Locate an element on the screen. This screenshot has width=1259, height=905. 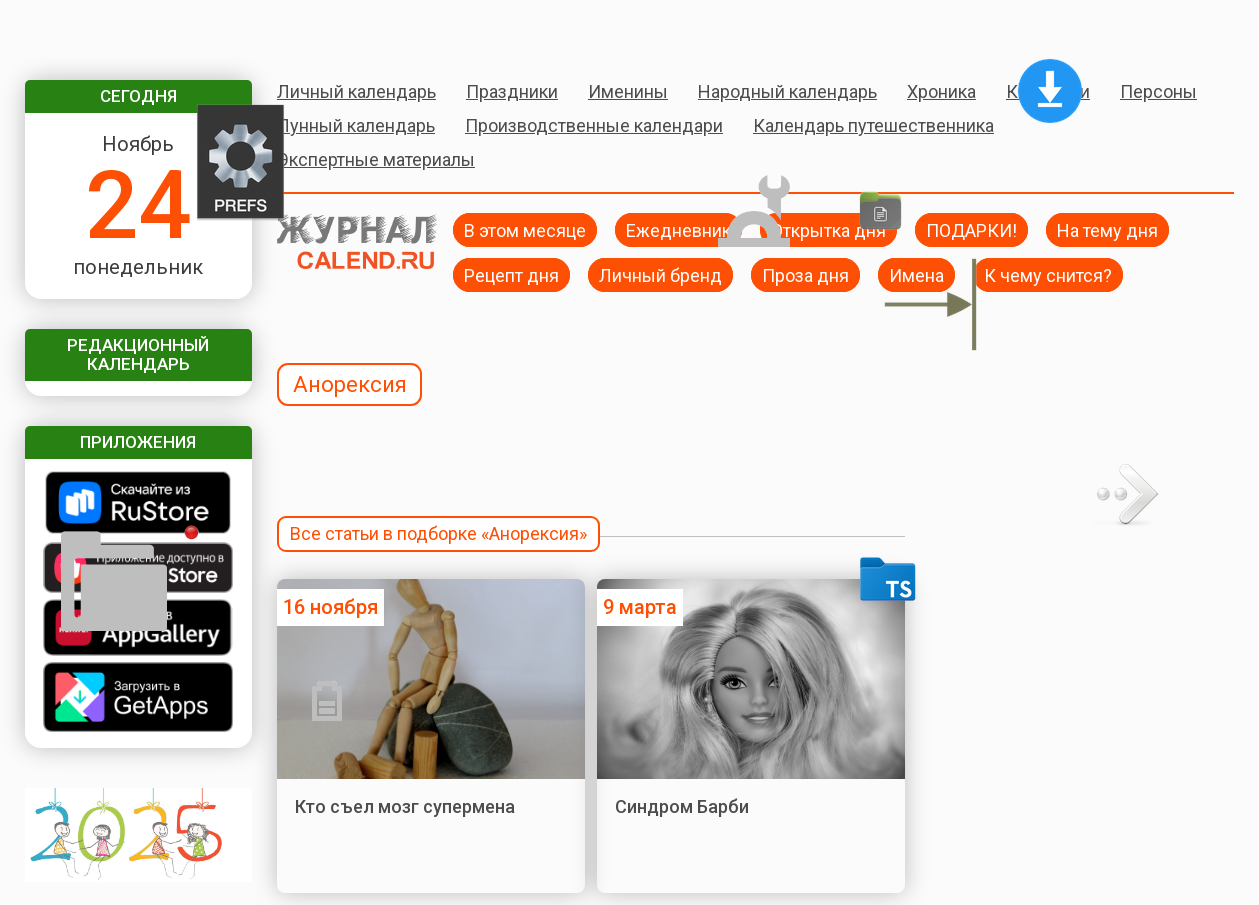
open GarageBand preferences or settings is located at coordinates (240, 164).